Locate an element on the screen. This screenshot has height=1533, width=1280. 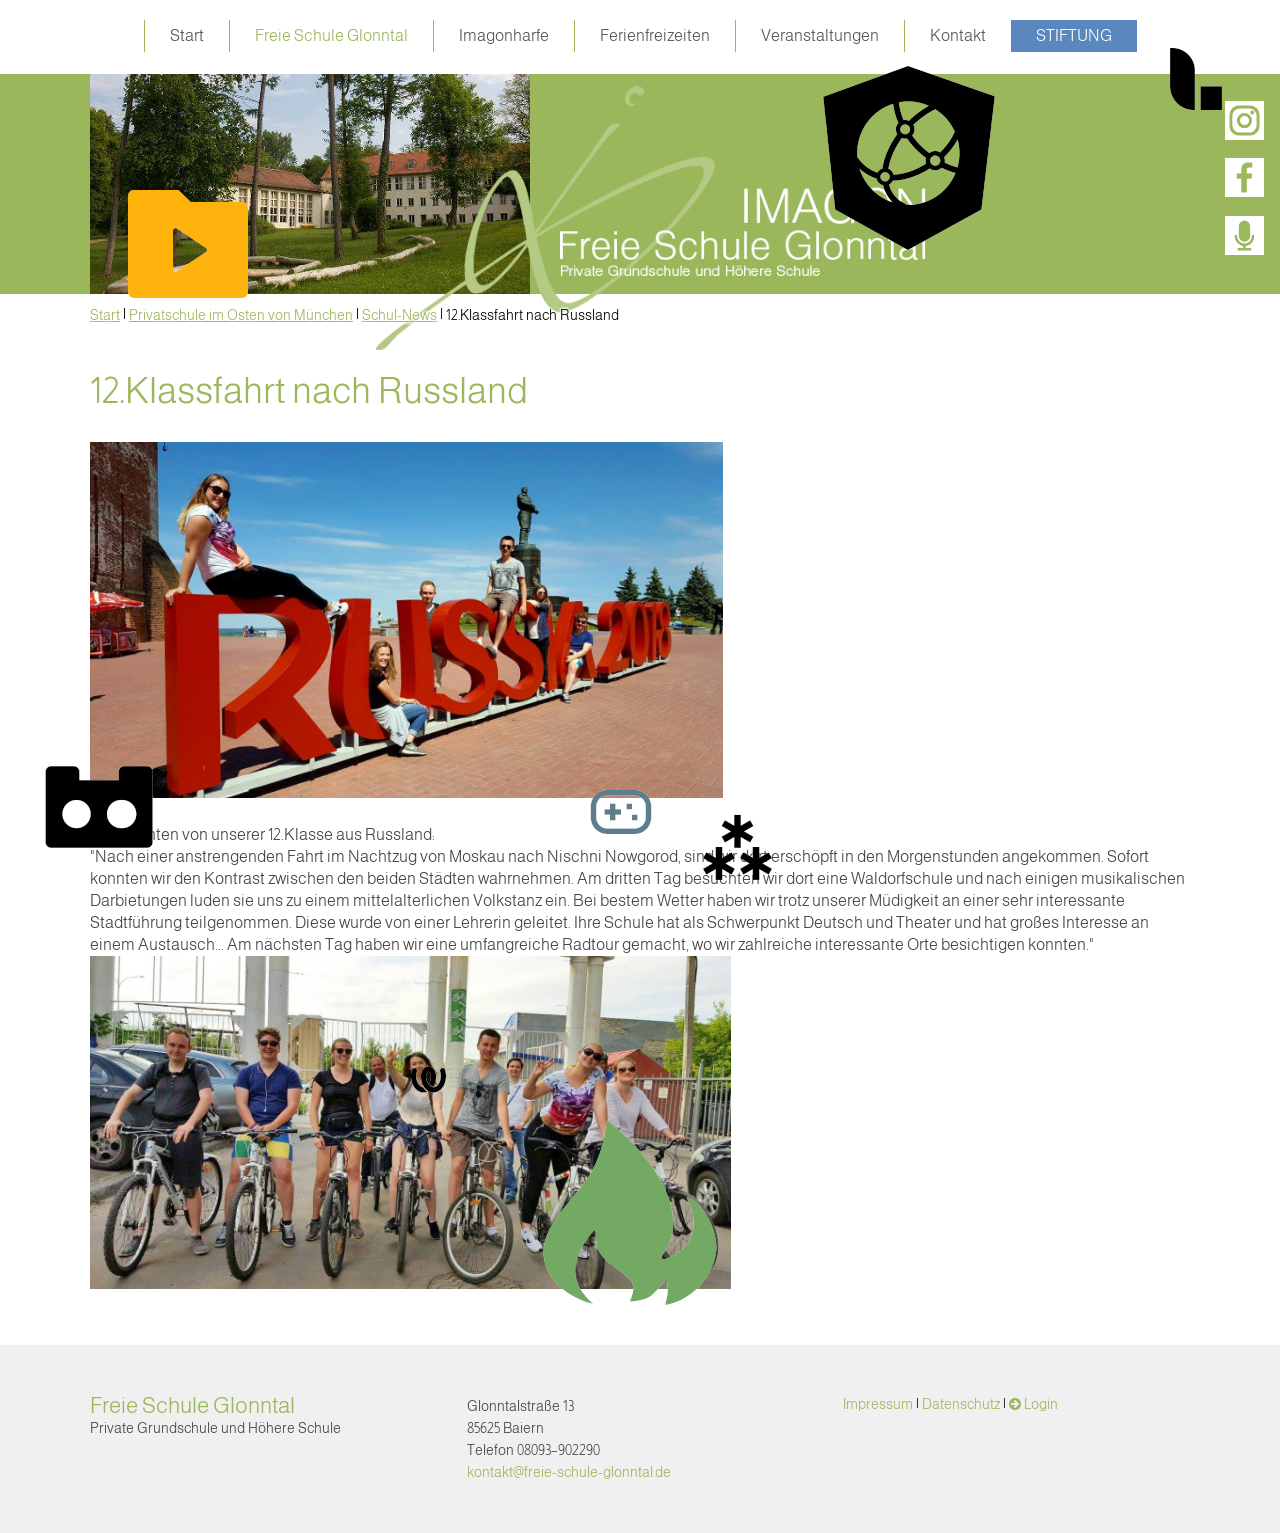
simplybuilt brand logo is located at coordinates (99, 807).